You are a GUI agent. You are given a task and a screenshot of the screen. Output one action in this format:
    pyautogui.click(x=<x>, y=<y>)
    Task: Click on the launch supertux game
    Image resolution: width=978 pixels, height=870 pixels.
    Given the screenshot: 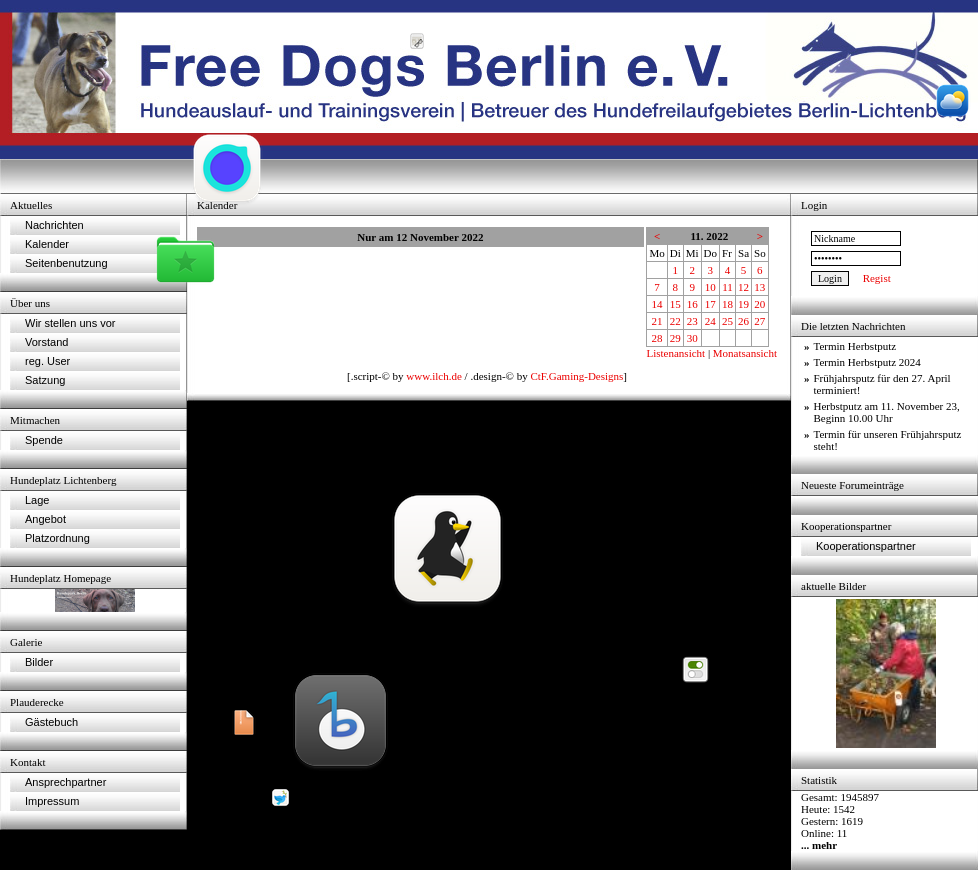 What is the action you would take?
    pyautogui.click(x=447, y=548)
    